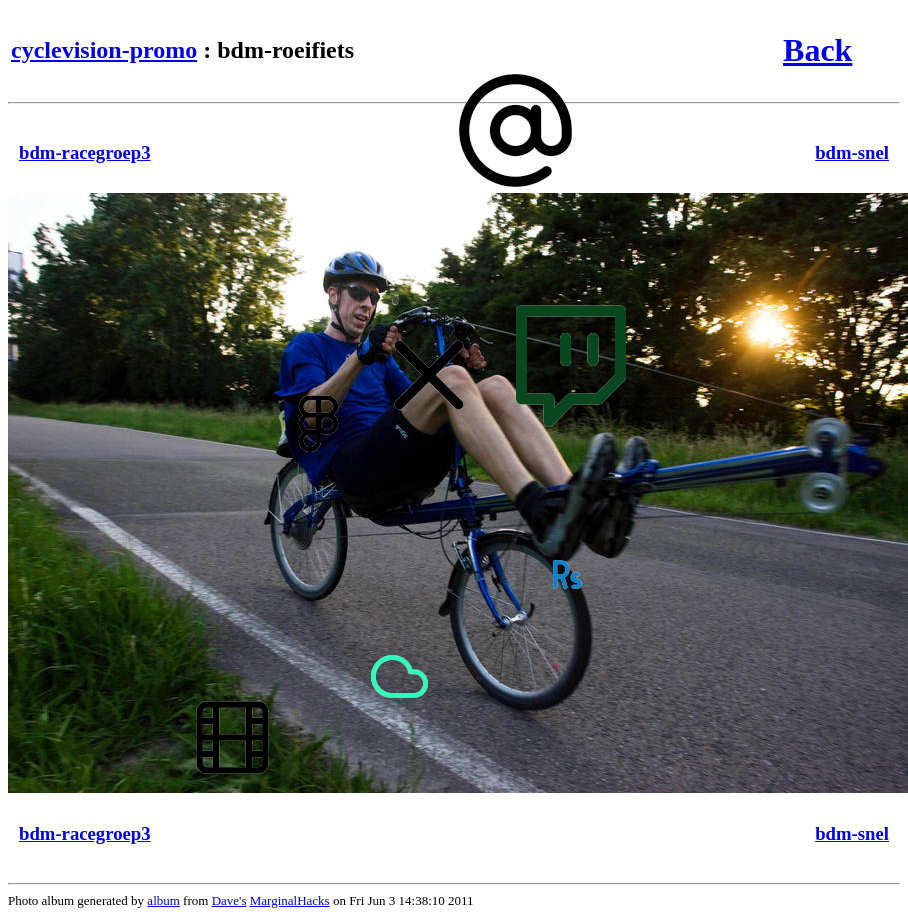 This screenshot has height=917, width=908. What do you see at coordinates (318, 422) in the screenshot?
I see `open figma design tool` at bounding box center [318, 422].